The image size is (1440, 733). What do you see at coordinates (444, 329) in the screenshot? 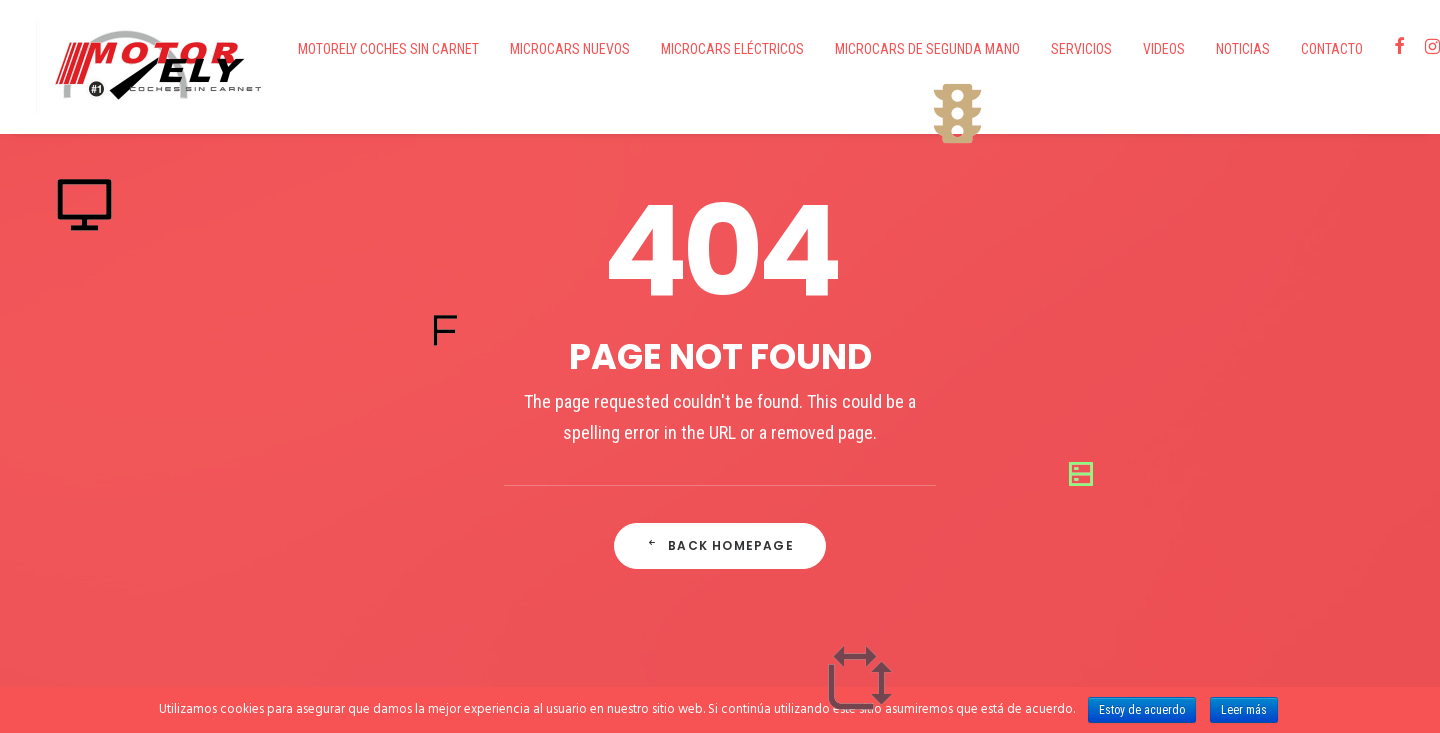
I see `switch to monospace font` at bounding box center [444, 329].